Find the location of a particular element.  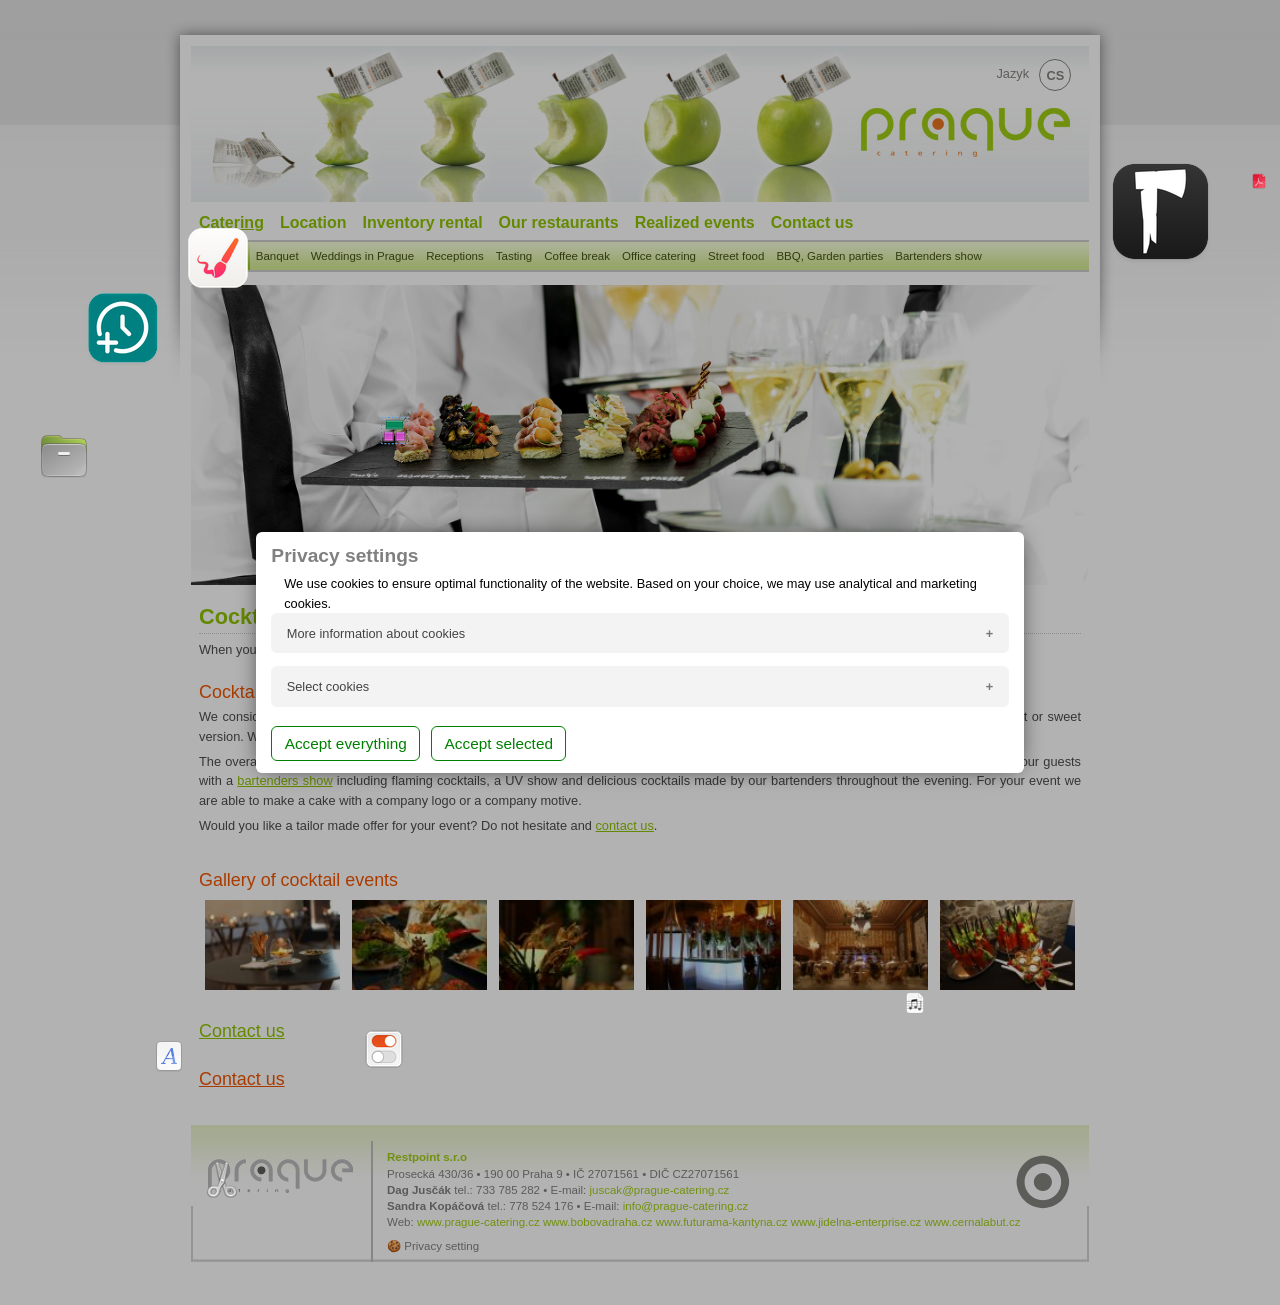

add a new timer or time entry is located at coordinates (122, 327).